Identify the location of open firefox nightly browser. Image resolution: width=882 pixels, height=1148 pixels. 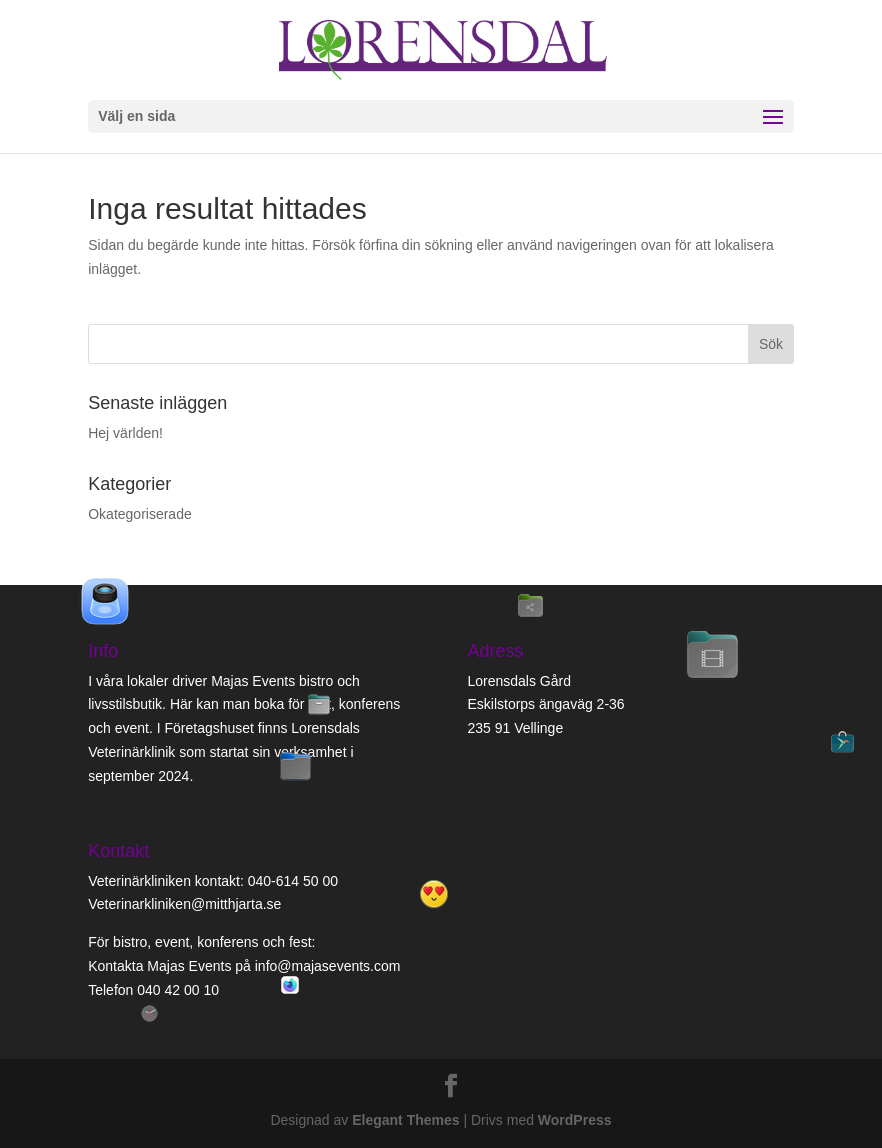
(290, 985).